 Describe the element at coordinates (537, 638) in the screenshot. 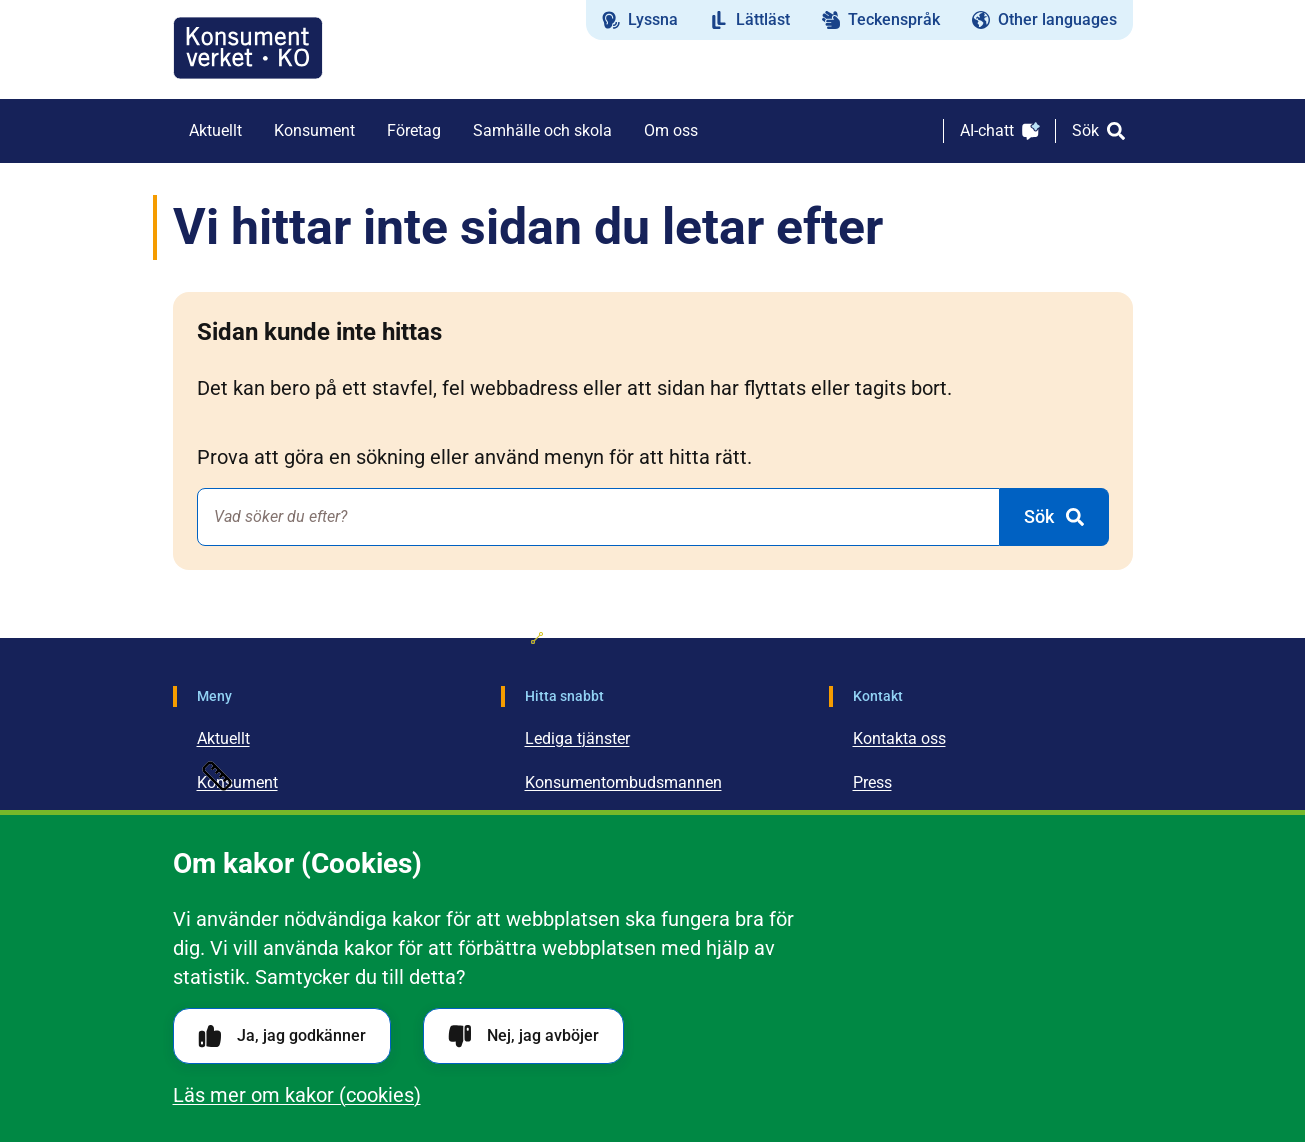

I see `draw a line between two points` at that location.